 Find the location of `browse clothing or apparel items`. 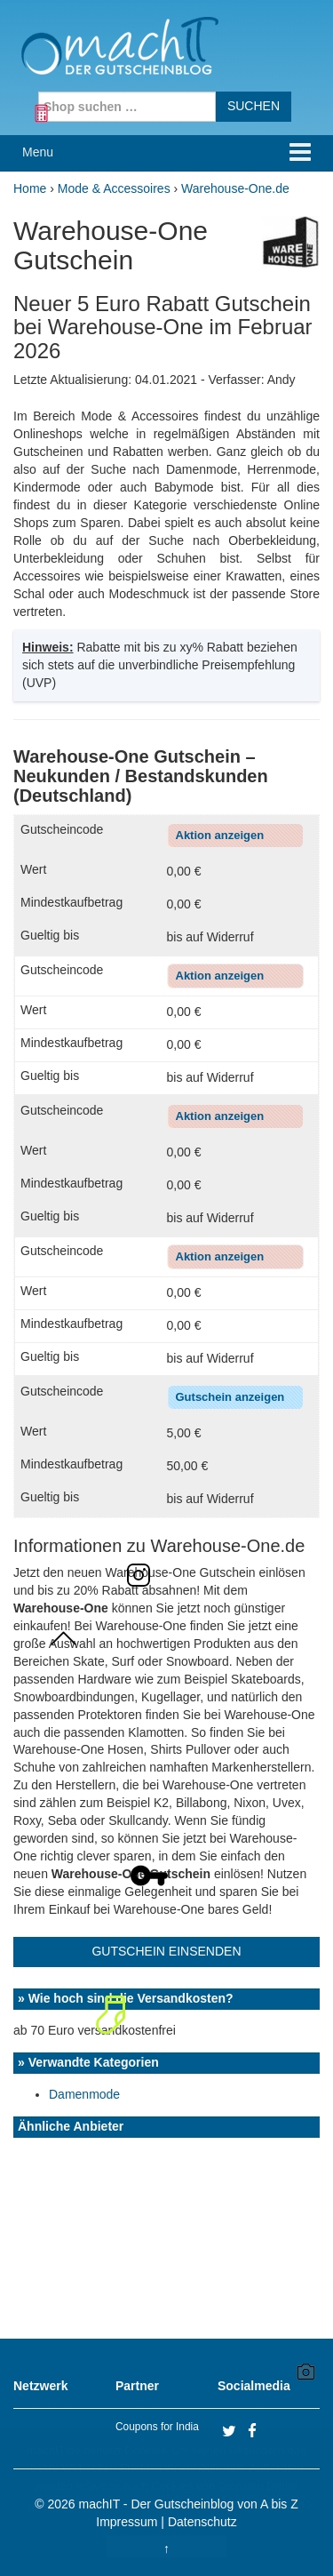

browse clothing or apparel items is located at coordinates (112, 2014).